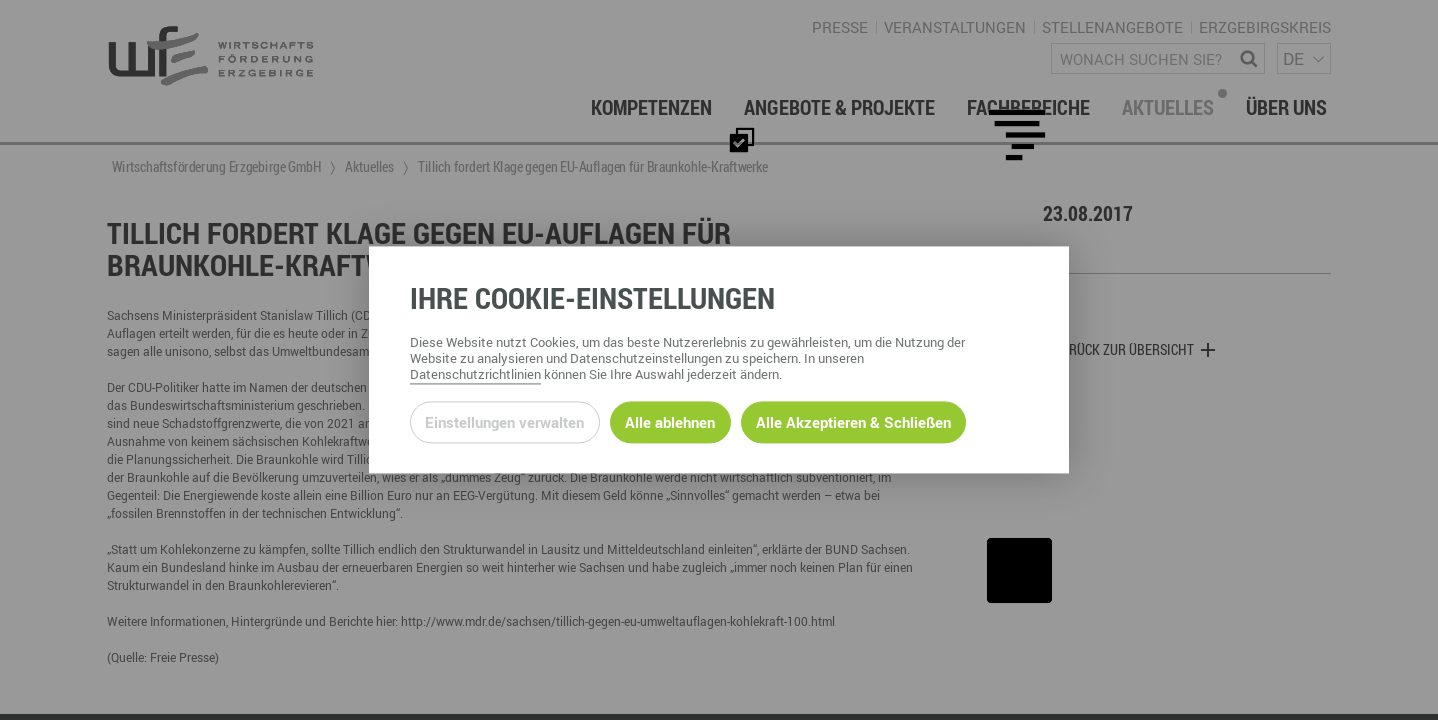  I want to click on indicates tornado or severe weather warning, so click(1017, 135).